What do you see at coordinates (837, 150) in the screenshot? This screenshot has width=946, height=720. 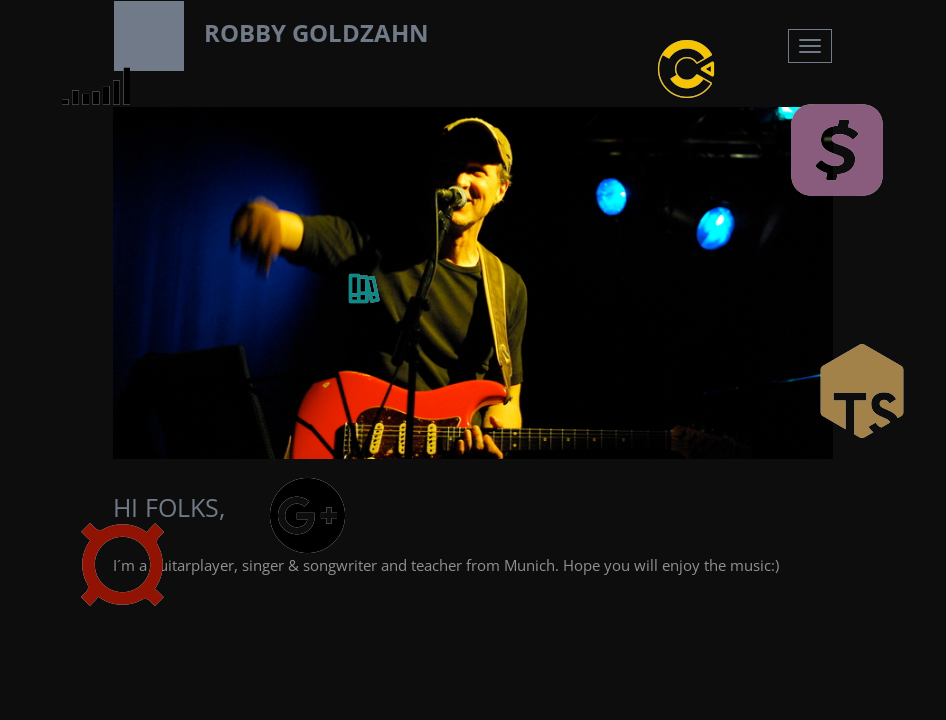 I see `open Cash App` at bounding box center [837, 150].